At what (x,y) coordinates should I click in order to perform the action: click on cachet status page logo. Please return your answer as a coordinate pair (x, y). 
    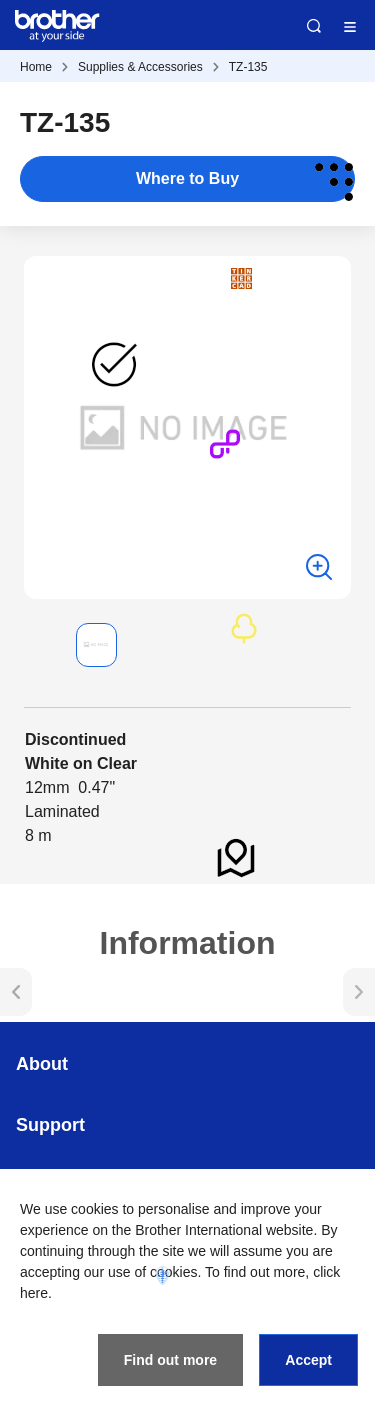
    Looking at the image, I should click on (114, 364).